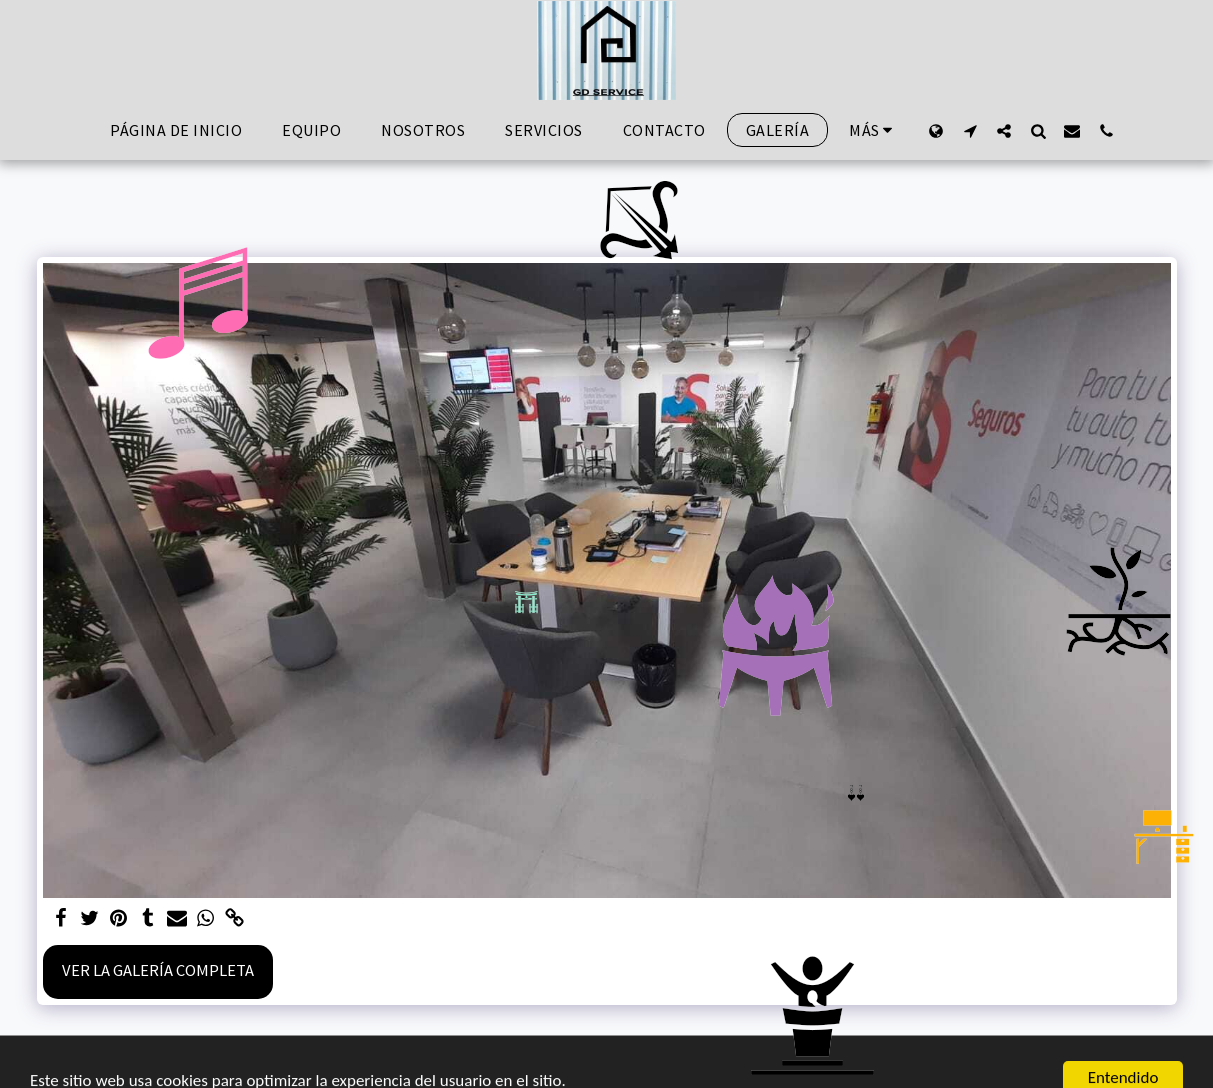 This screenshot has width=1213, height=1088. I want to click on access japanese cultural or religious content, so click(526, 601).